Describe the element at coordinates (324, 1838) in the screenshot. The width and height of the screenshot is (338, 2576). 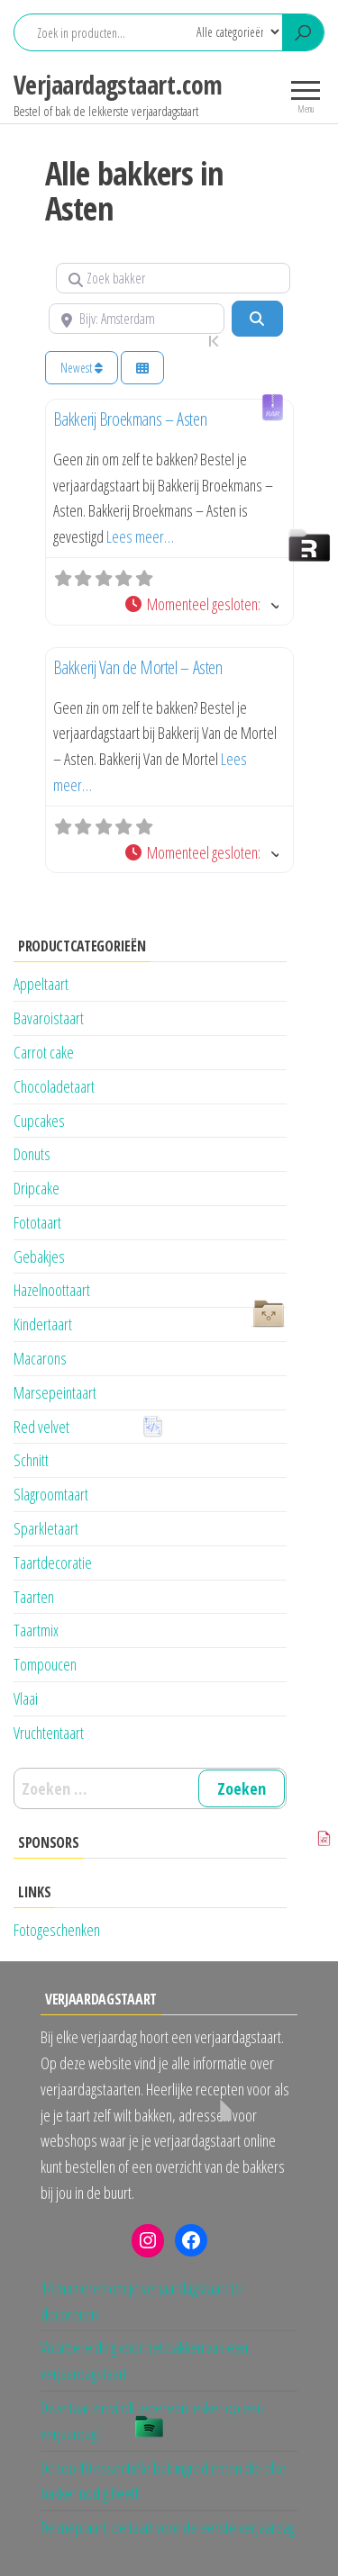
I see `open an opendocument formula template file` at that location.